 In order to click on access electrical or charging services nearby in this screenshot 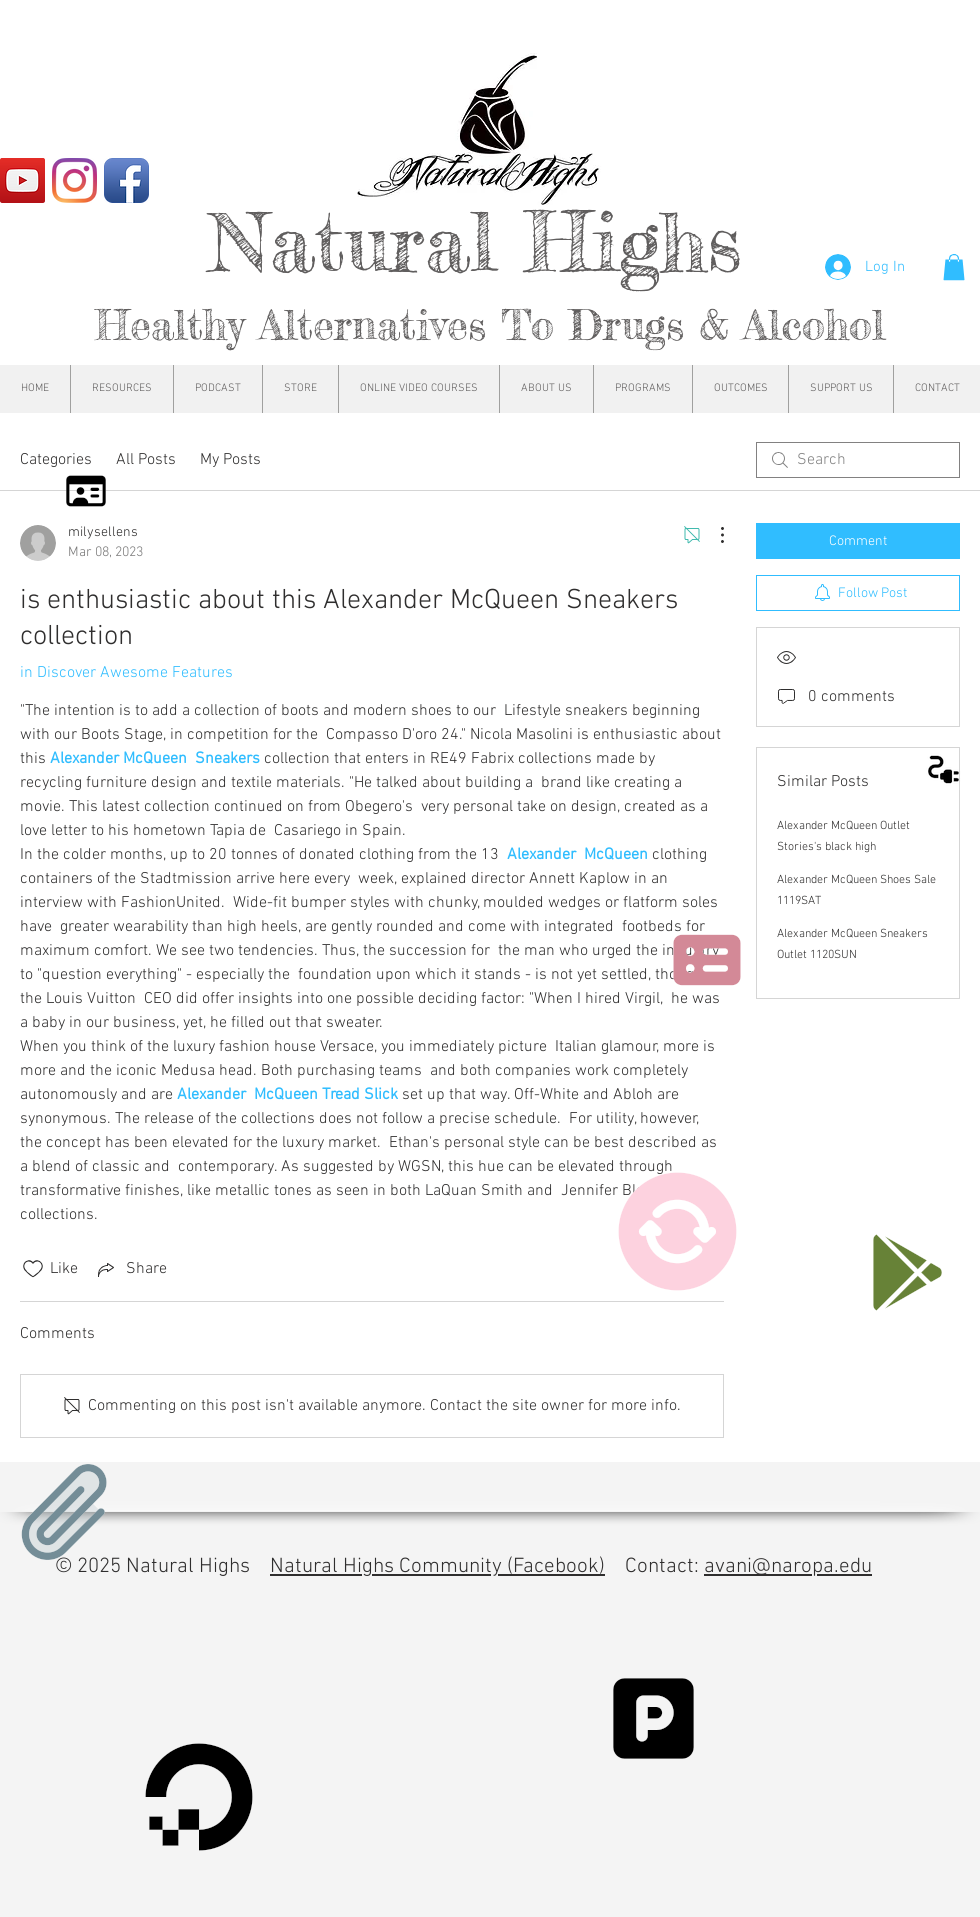, I will do `click(943, 769)`.